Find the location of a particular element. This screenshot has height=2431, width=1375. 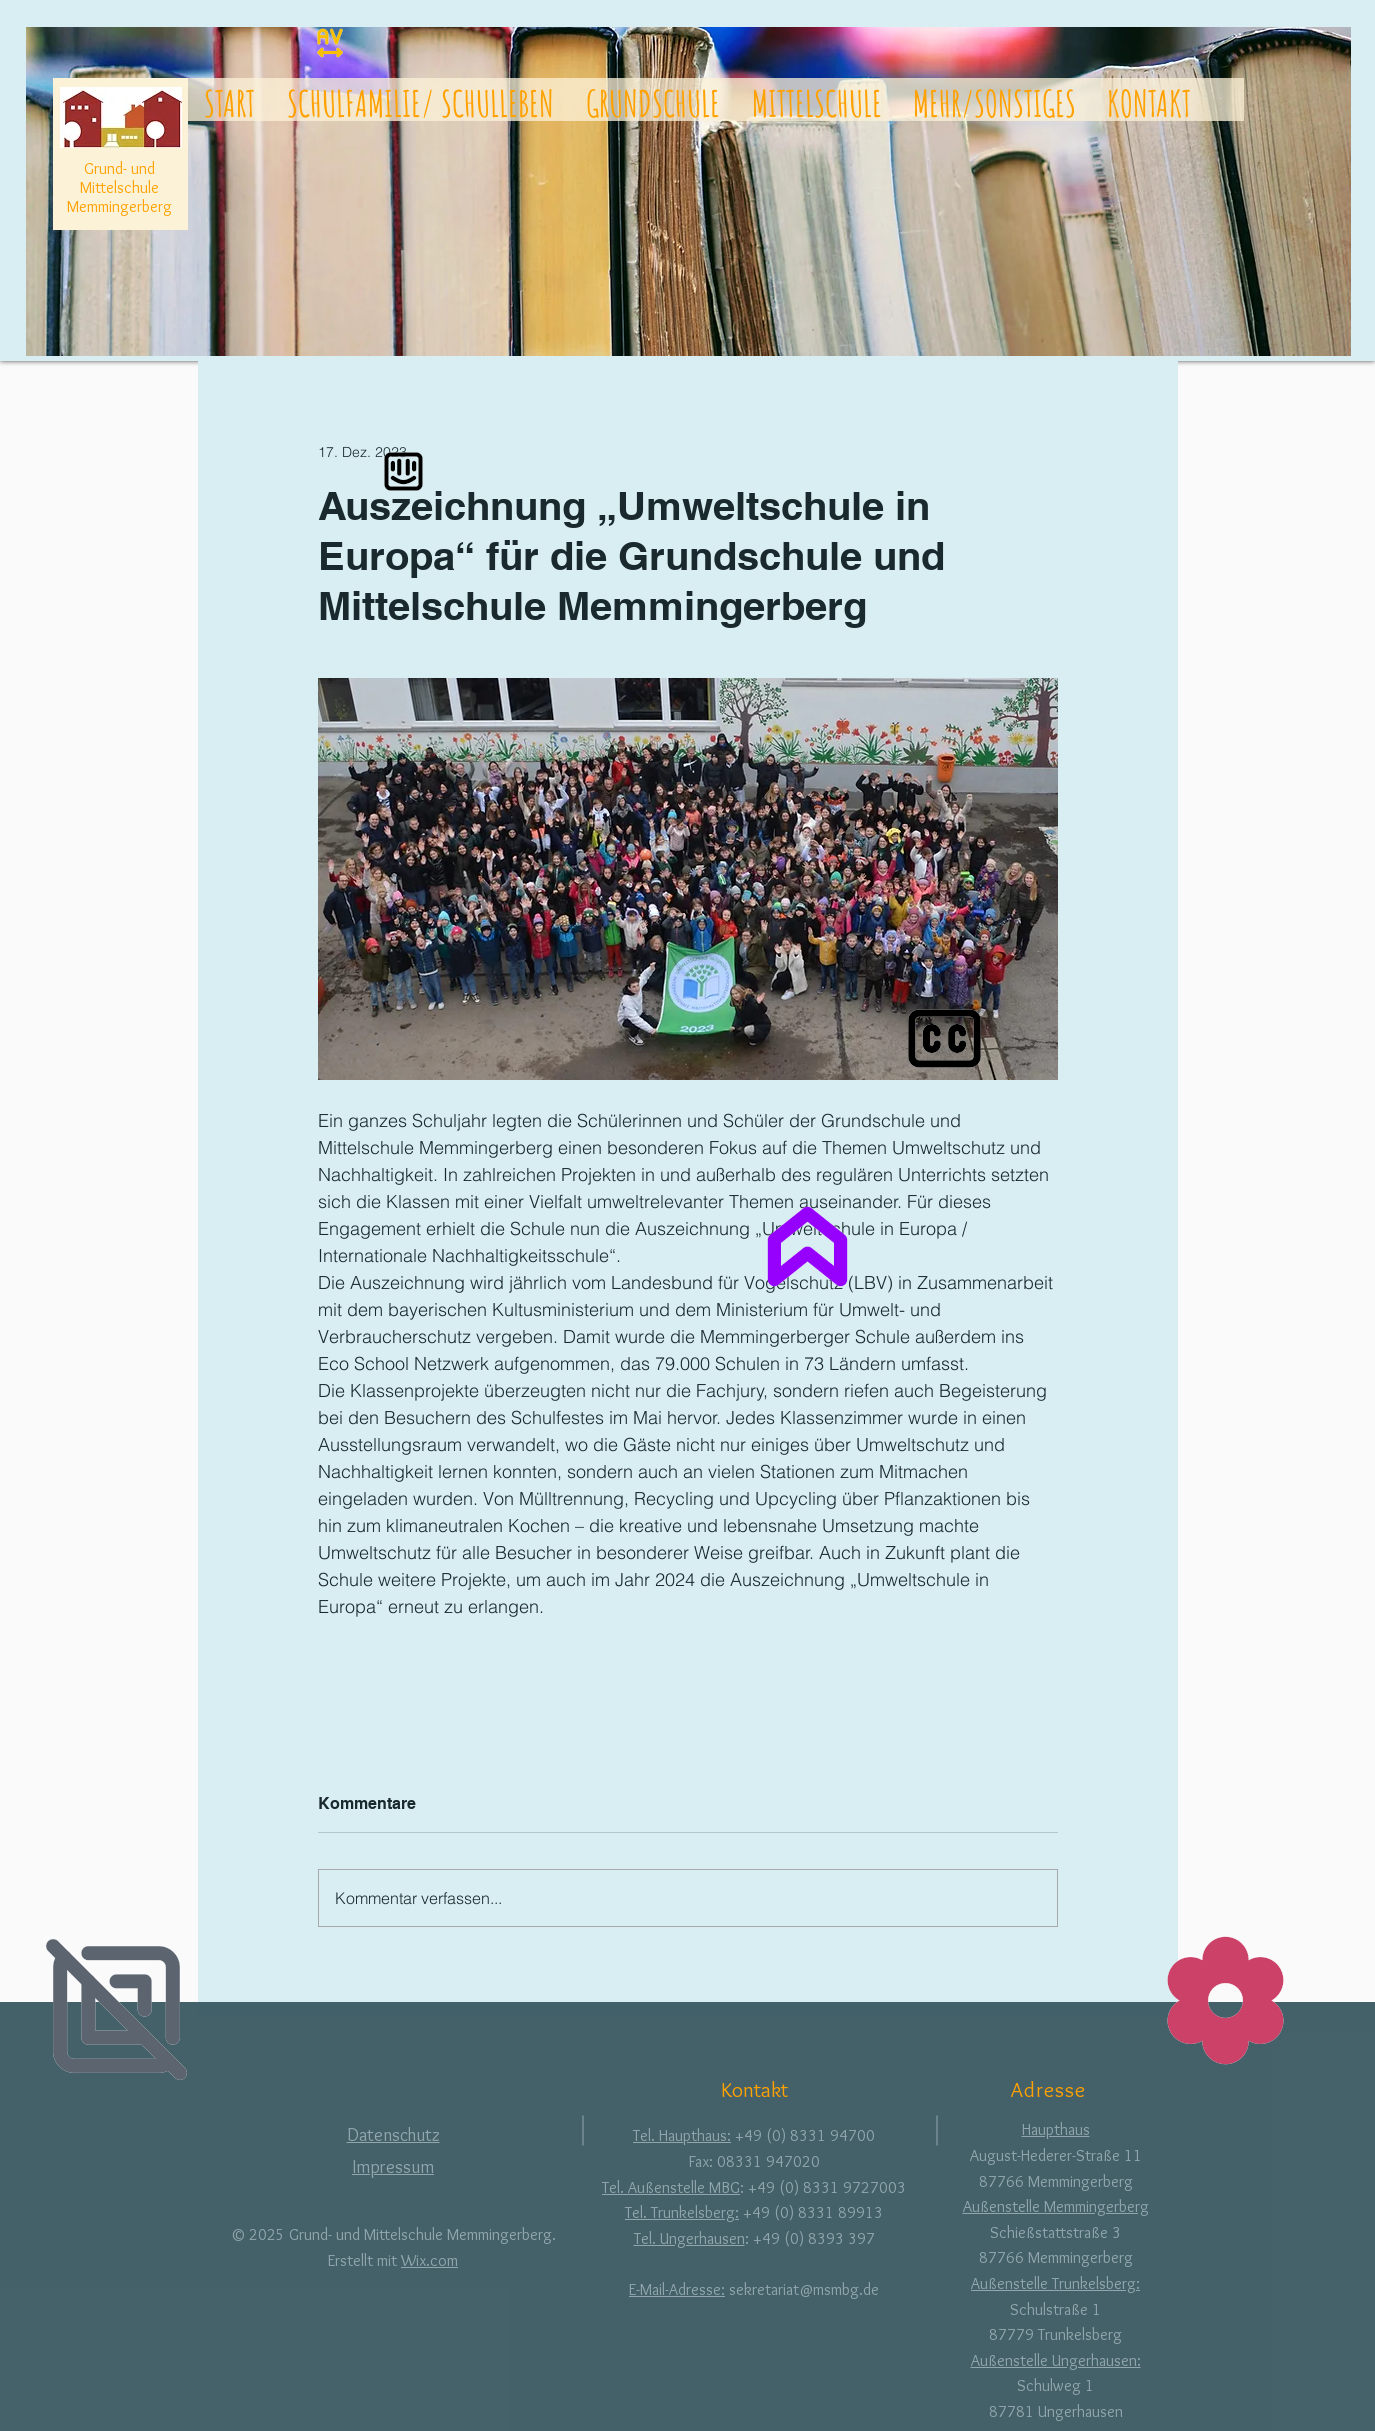

enable closed captions is located at coordinates (944, 1038).